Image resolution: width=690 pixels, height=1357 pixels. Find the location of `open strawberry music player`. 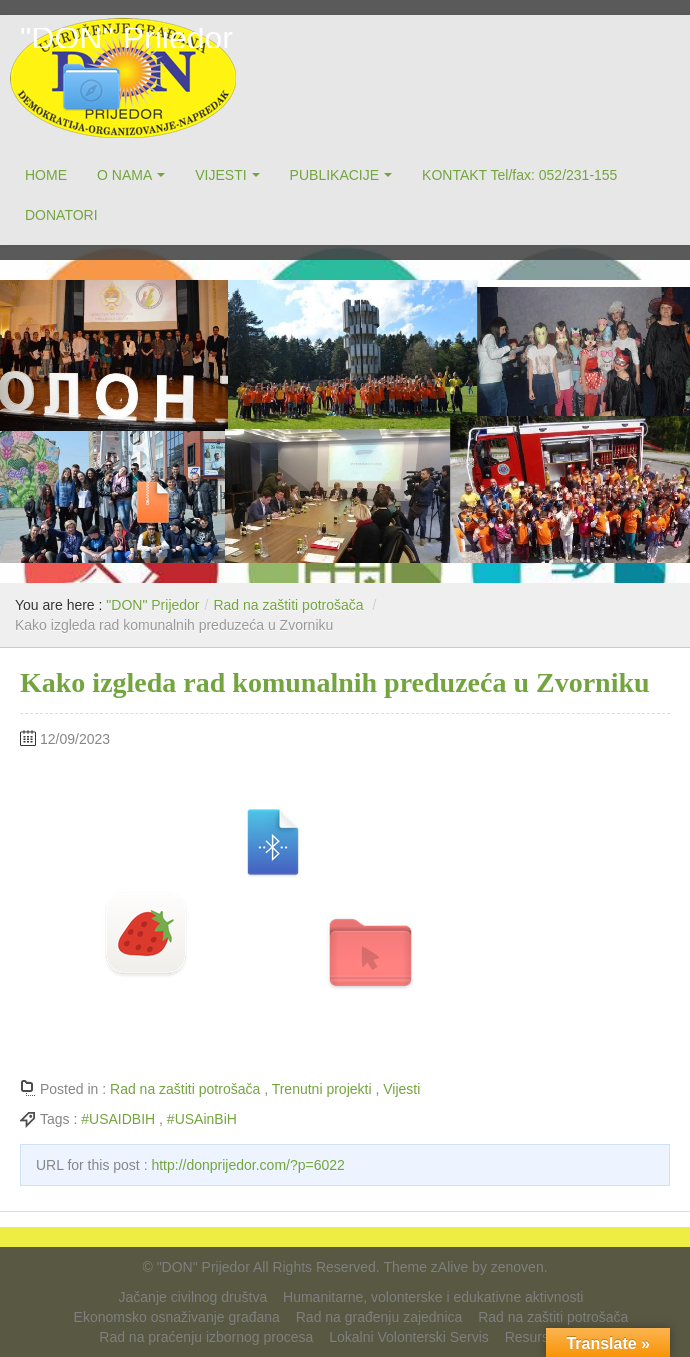

open strawberry music player is located at coordinates (146, 933).